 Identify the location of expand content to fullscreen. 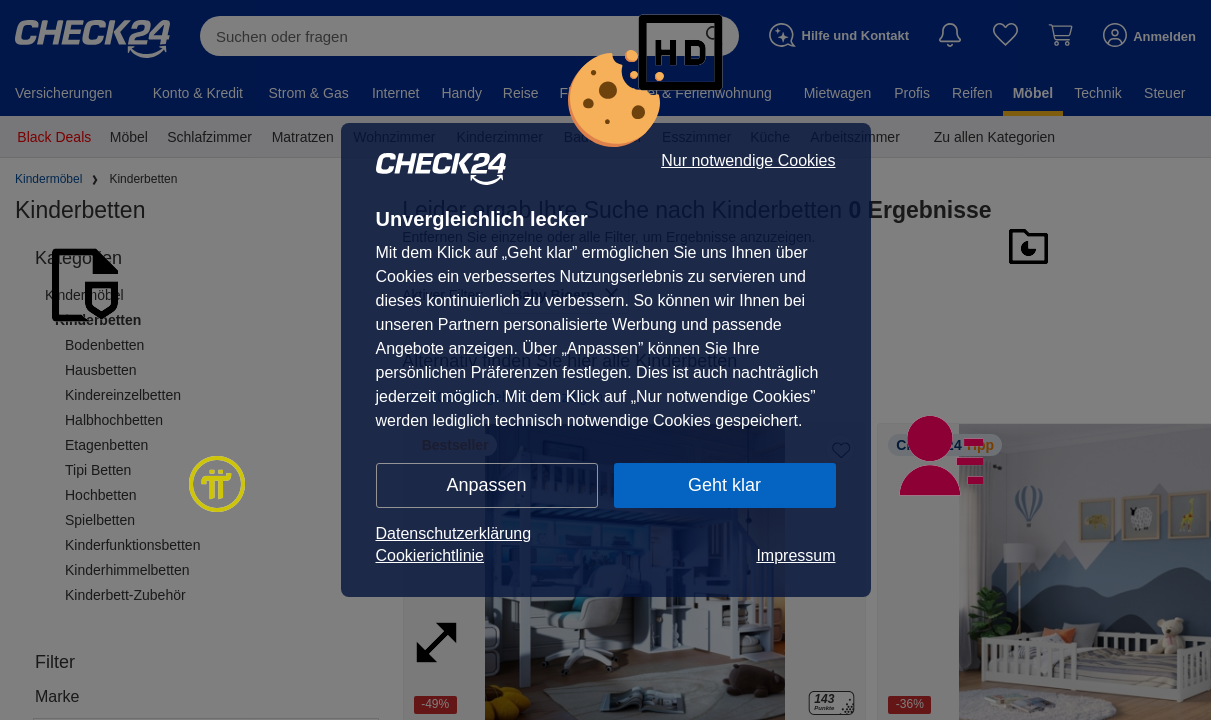
(436, 642).